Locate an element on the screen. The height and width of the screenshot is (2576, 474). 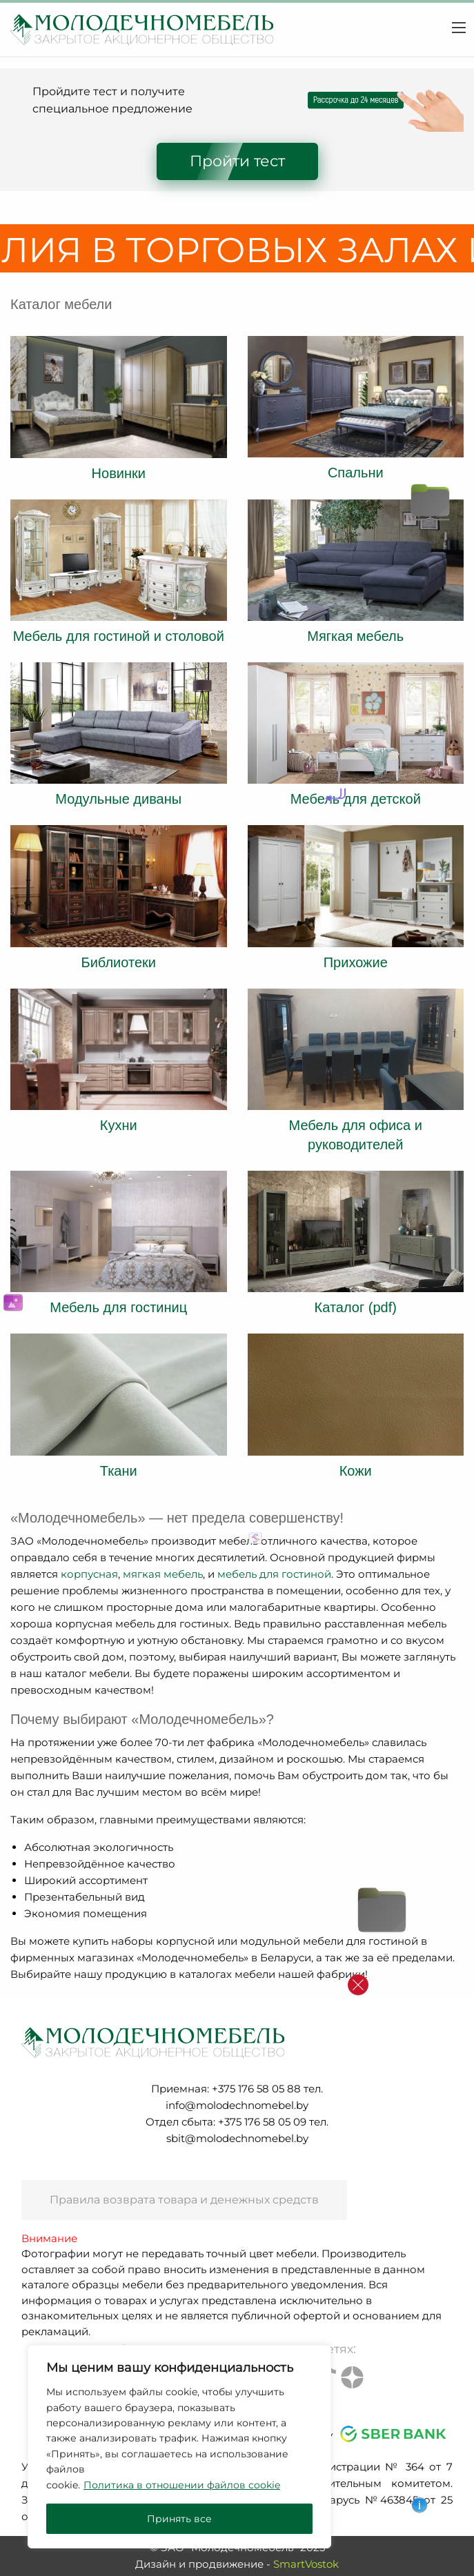
access a remote or network folder is located at coordinates (430, 502).